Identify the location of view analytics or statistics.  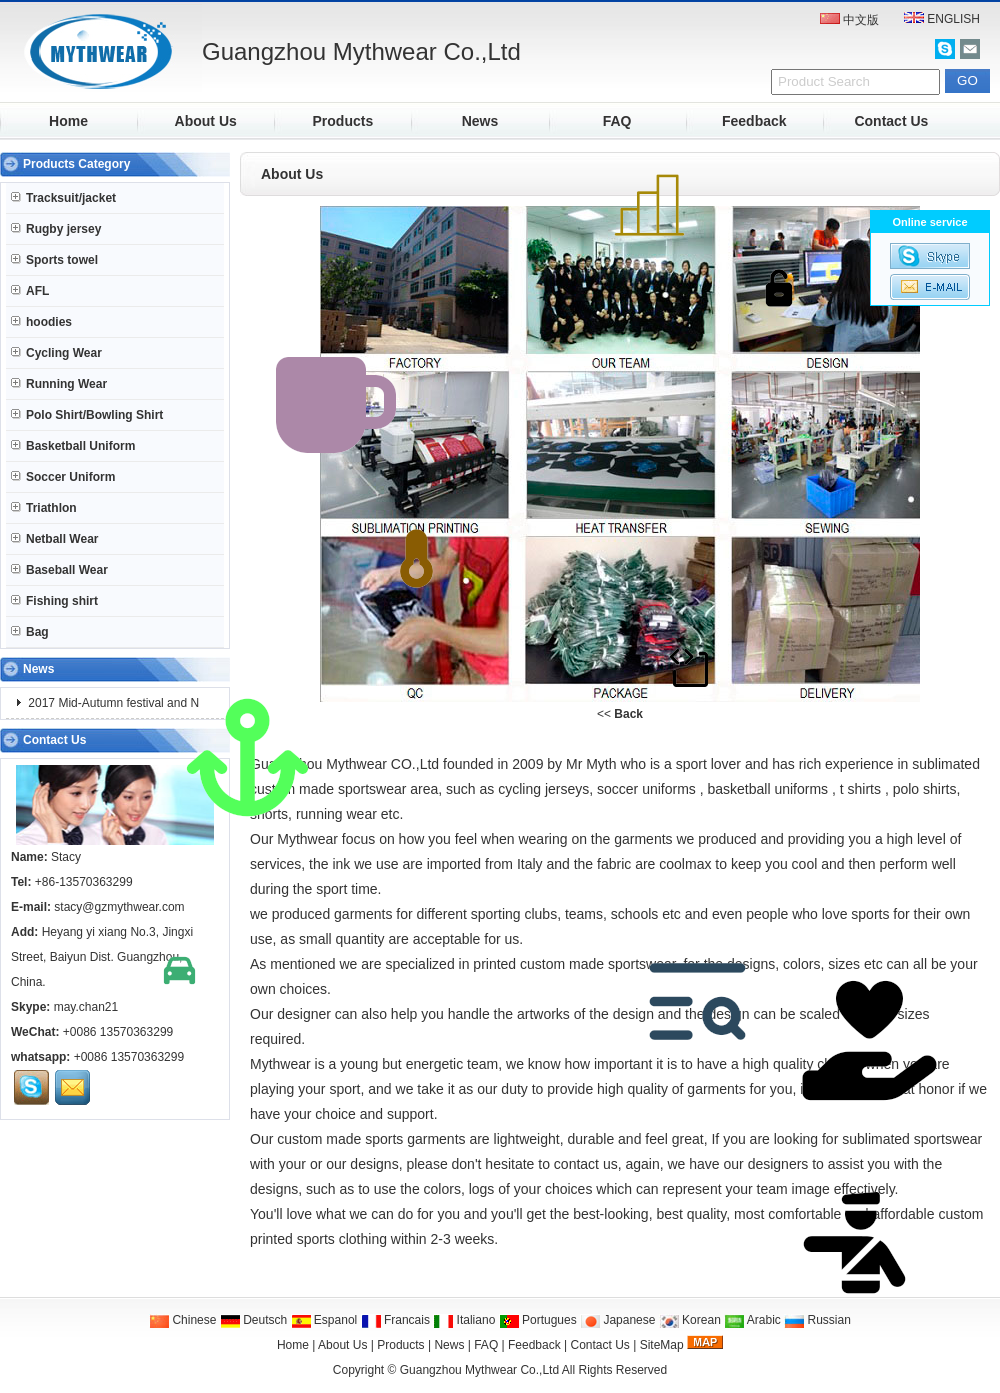
(649, 206).